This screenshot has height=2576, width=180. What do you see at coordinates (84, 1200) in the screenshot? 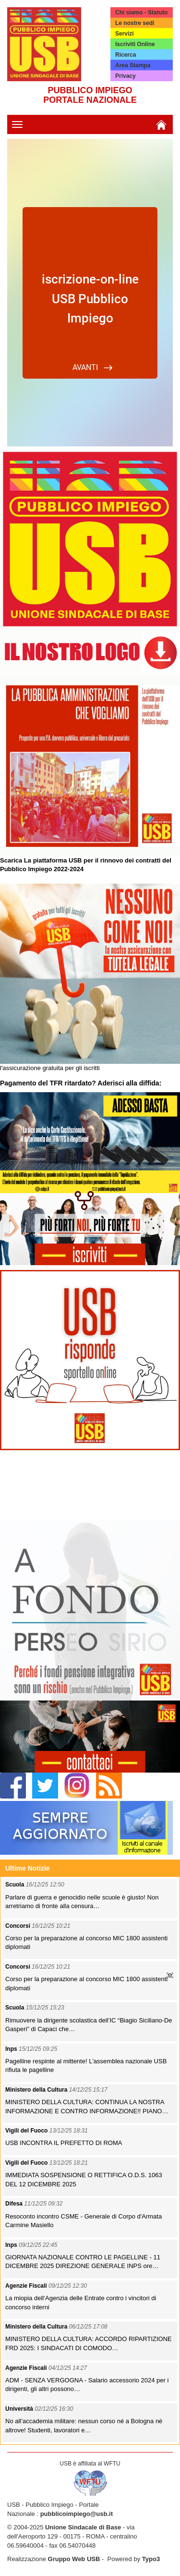
I see `fork a repository` at bounding box center [84, 1200].